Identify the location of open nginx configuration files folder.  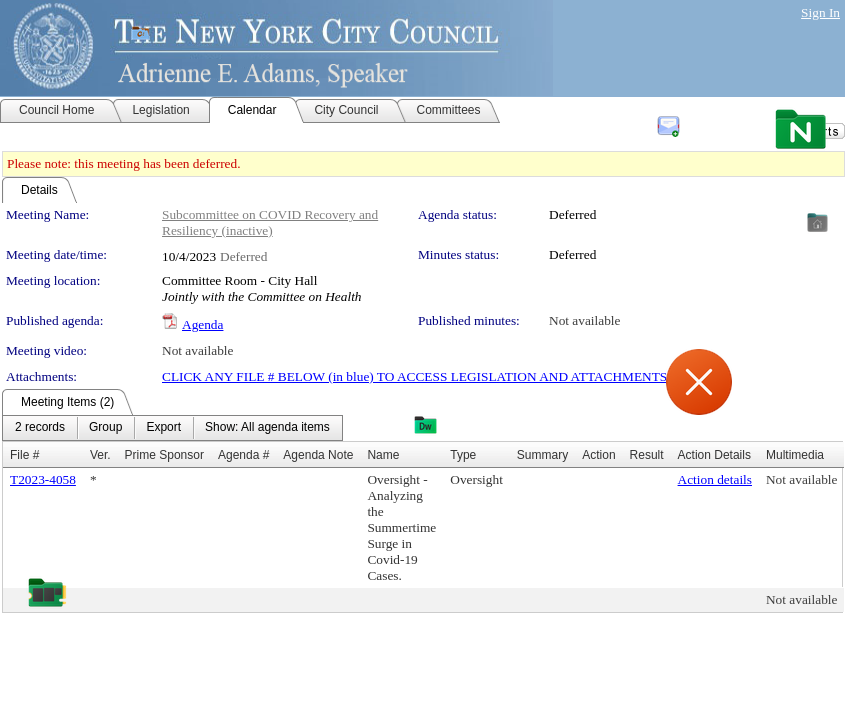
(800, 130).